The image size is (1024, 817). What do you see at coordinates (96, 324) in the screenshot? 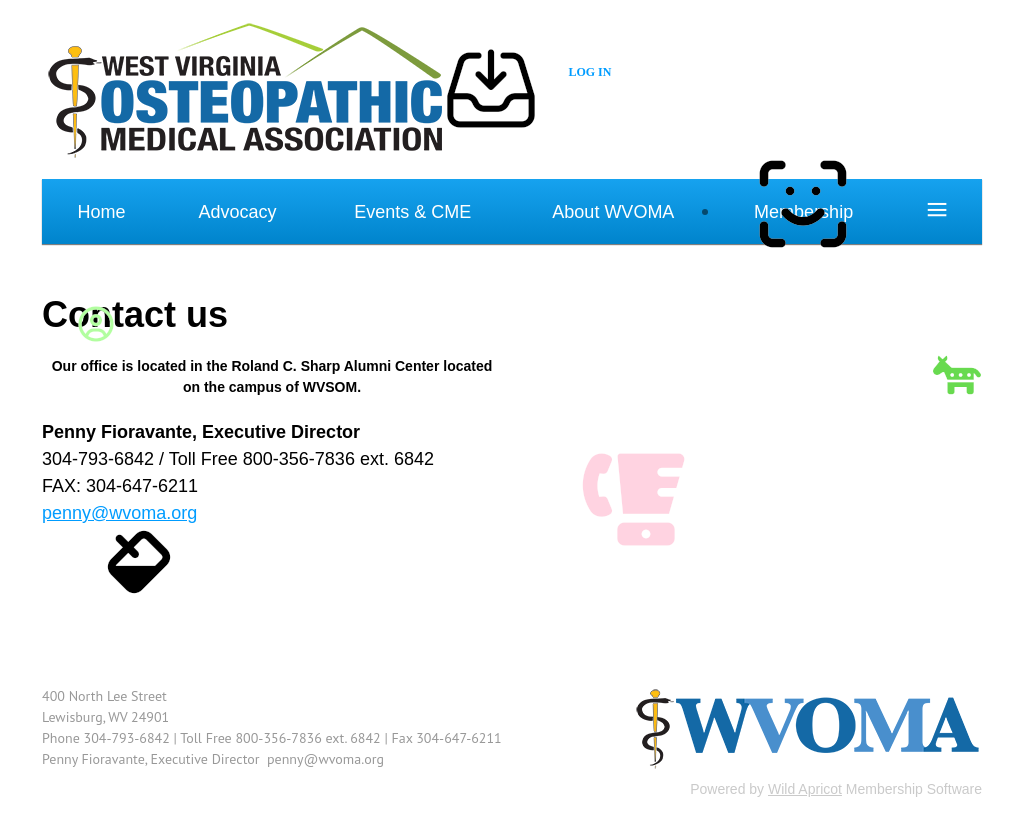
I see `view your profile` at bounding box center [96, 324].